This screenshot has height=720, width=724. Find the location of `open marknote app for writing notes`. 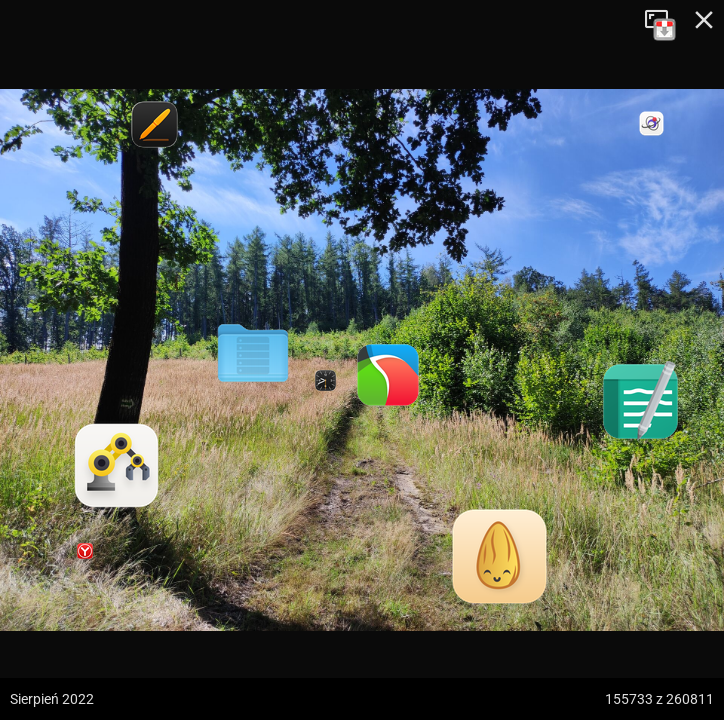

open marknote app for writing notes is located at coordinates (640, 401).